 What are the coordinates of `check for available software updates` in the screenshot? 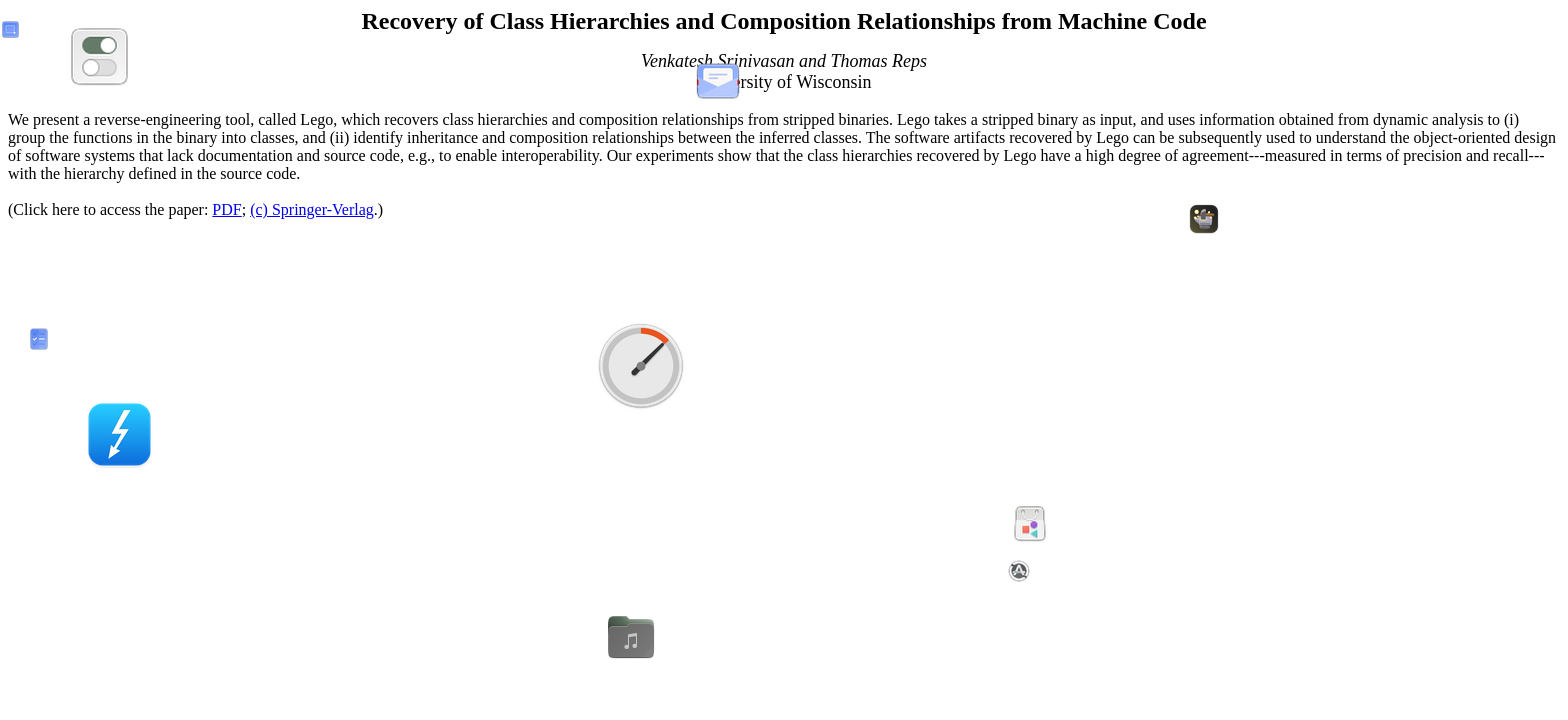 It's located at (1019, 571).